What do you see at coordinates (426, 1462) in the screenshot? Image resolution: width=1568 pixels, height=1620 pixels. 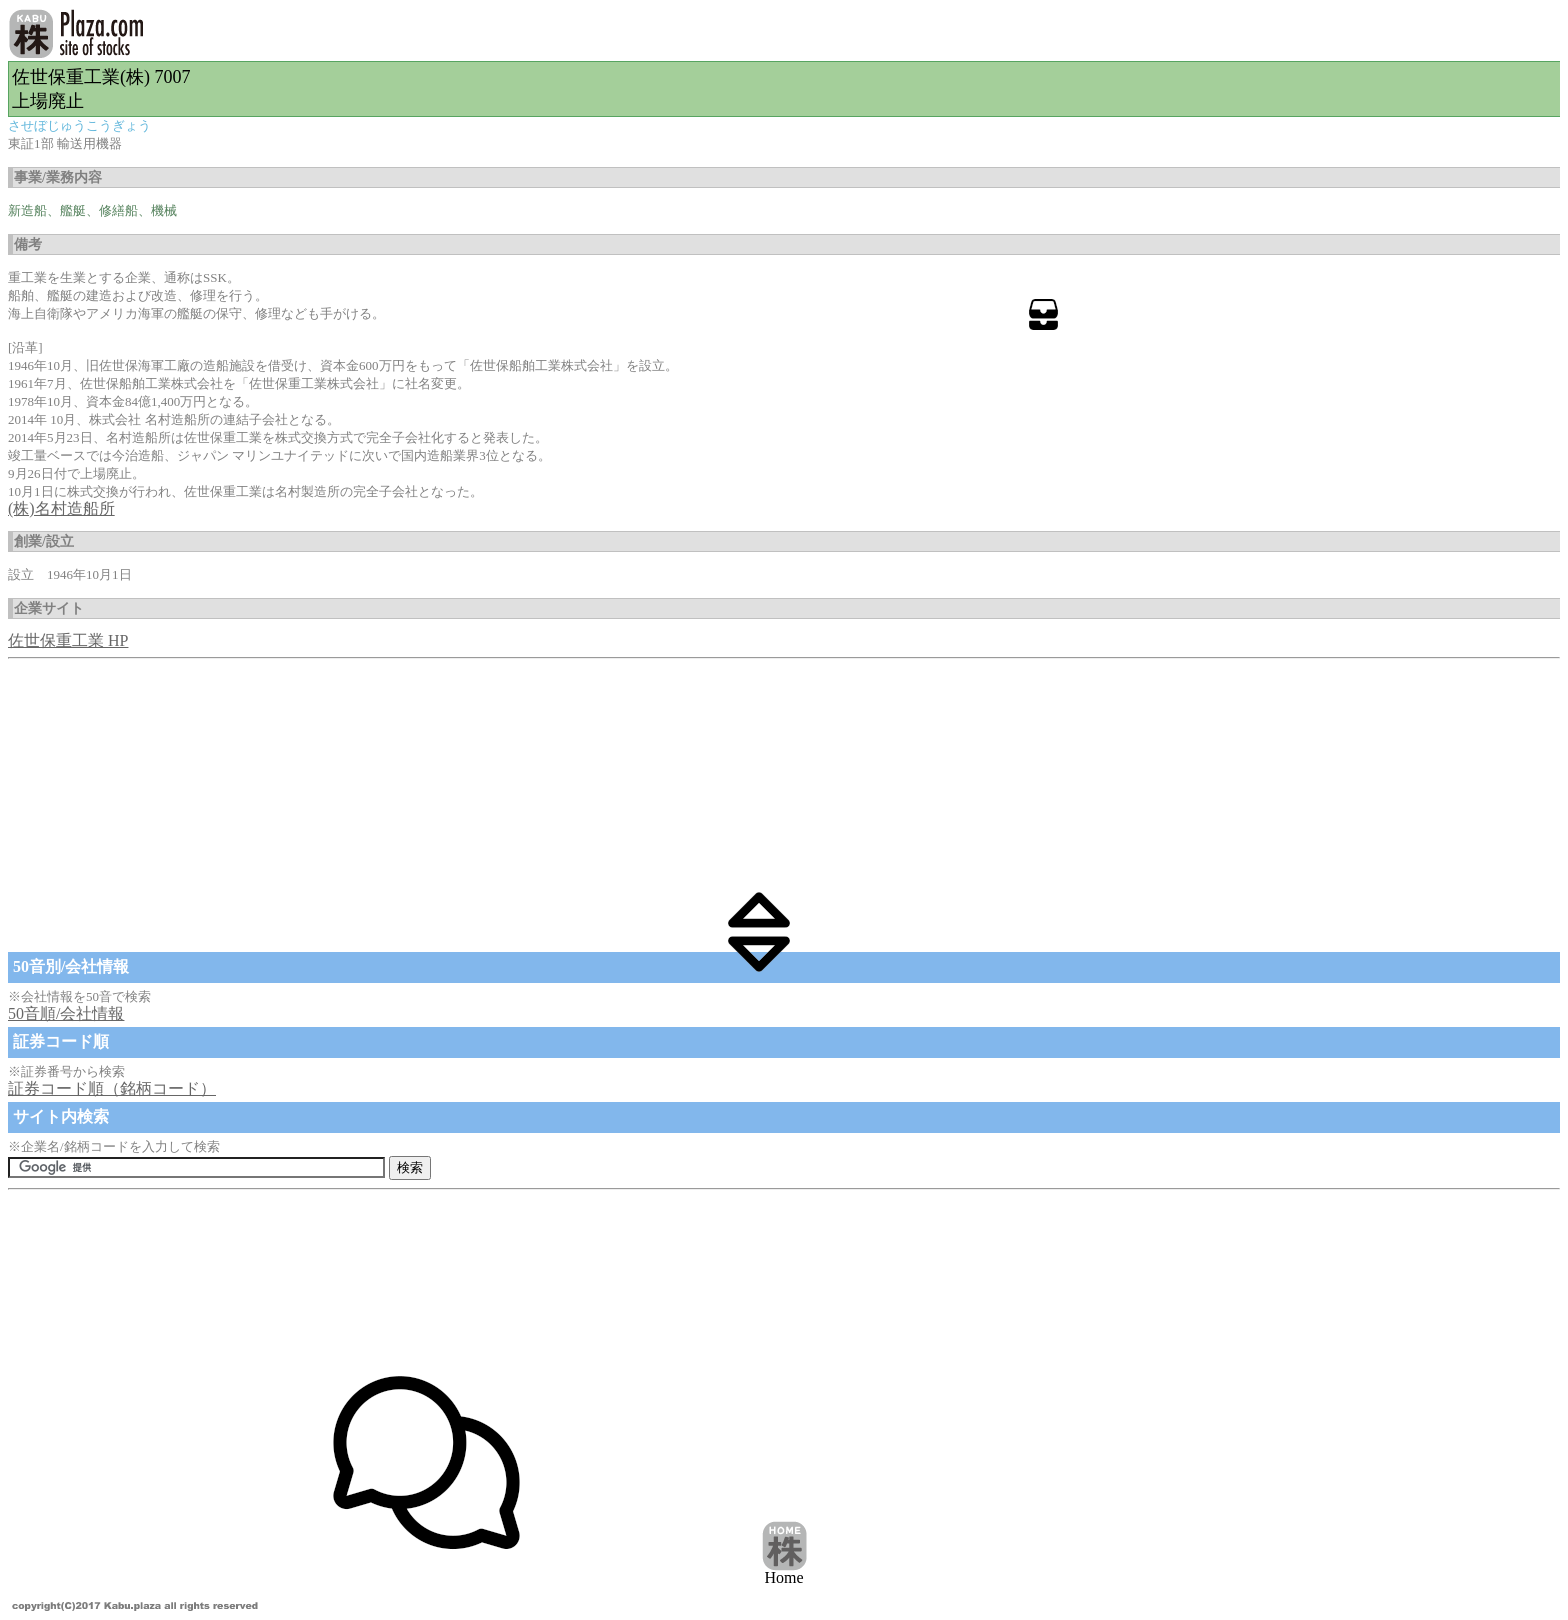 I see `open your conversations` at bounding box center [426, 1462].